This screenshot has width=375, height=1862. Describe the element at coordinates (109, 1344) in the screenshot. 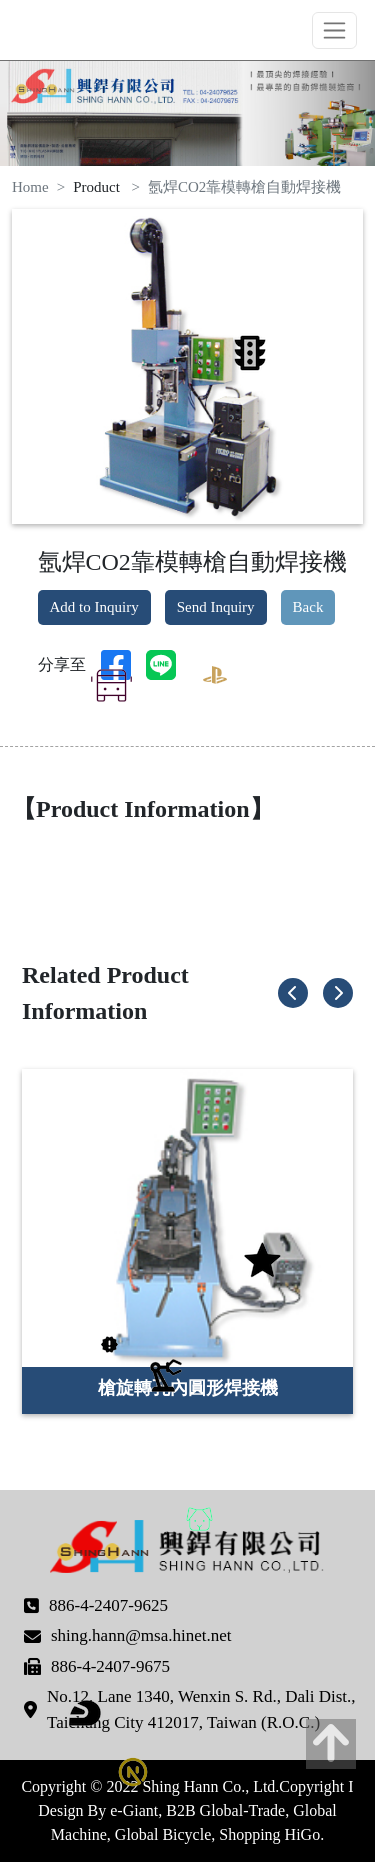

I see `indicates new or recently added content` at that location.